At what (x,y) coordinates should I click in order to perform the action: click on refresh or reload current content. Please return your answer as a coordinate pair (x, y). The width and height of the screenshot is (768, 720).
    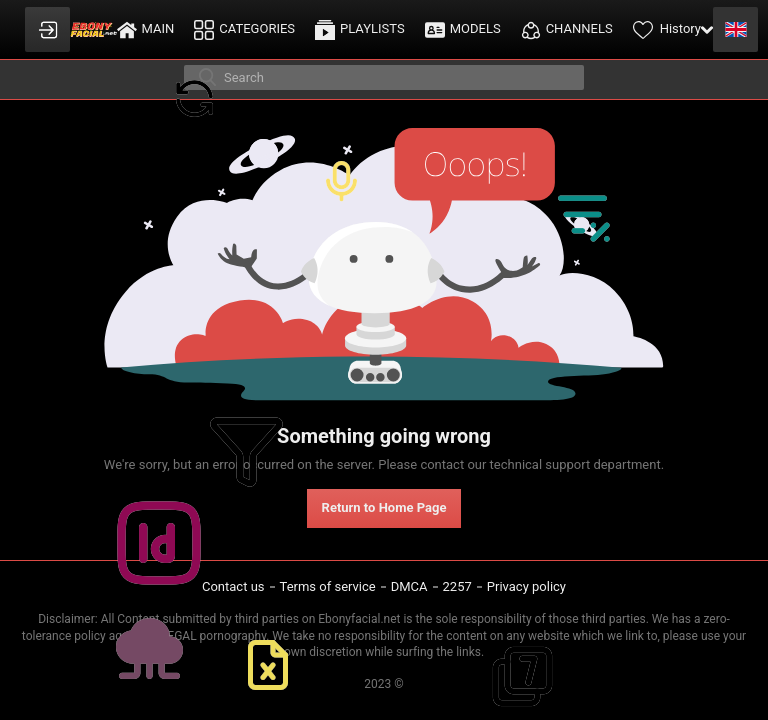
    Looking at the image, I should click on (194, 98).